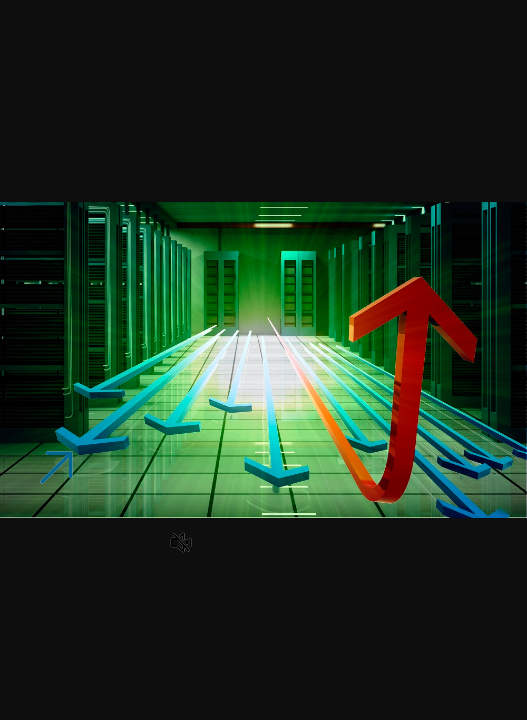  What do you see at coordinates (180, 542) in the screenshot?
I see `mute audio` at bounding box center [180, 542].